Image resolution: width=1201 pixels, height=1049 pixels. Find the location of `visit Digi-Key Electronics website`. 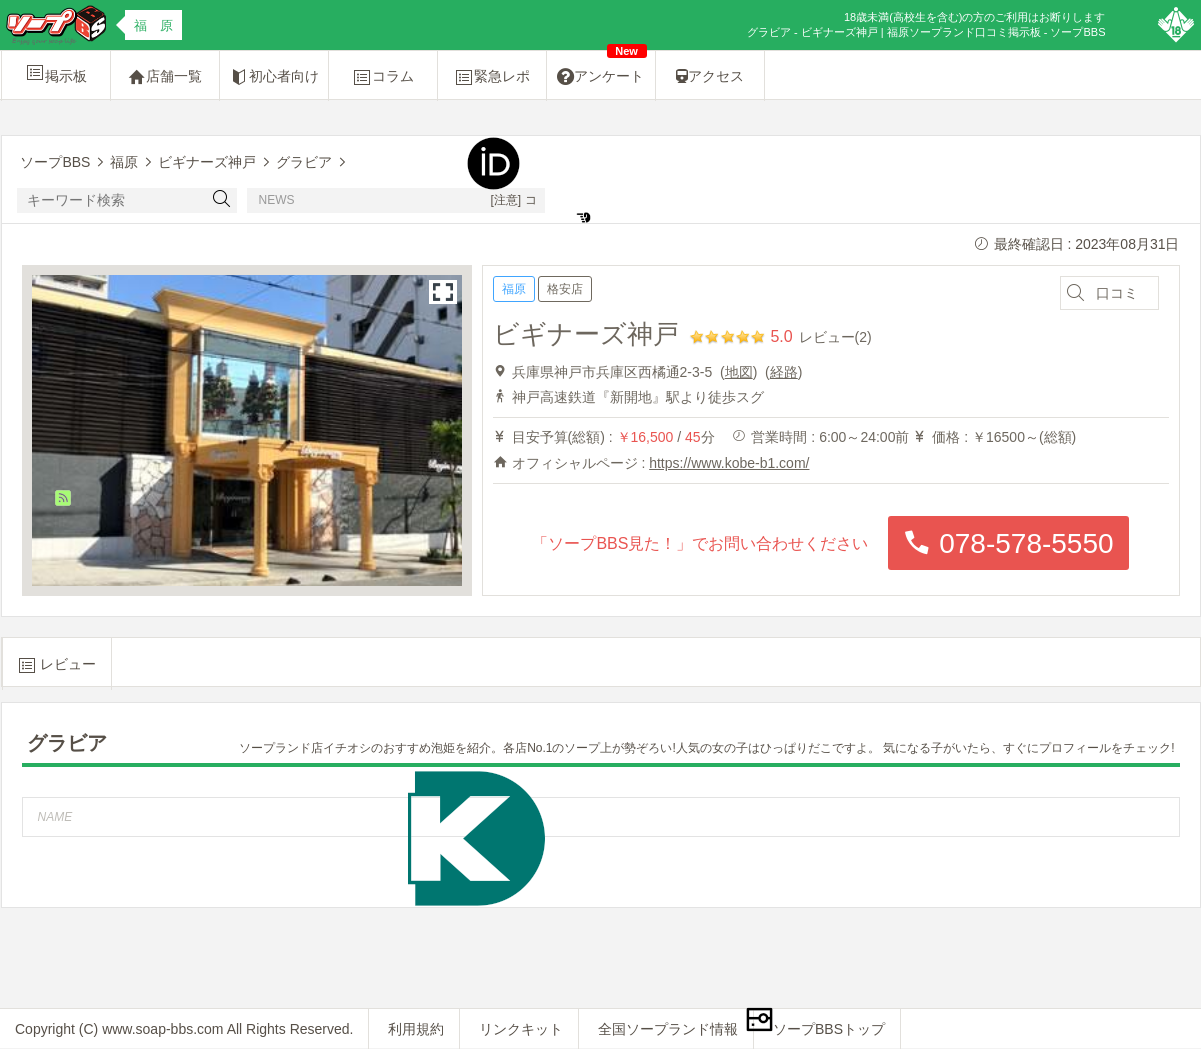

visit Digi-Key Electronics website is located at coordinates (476, 838).